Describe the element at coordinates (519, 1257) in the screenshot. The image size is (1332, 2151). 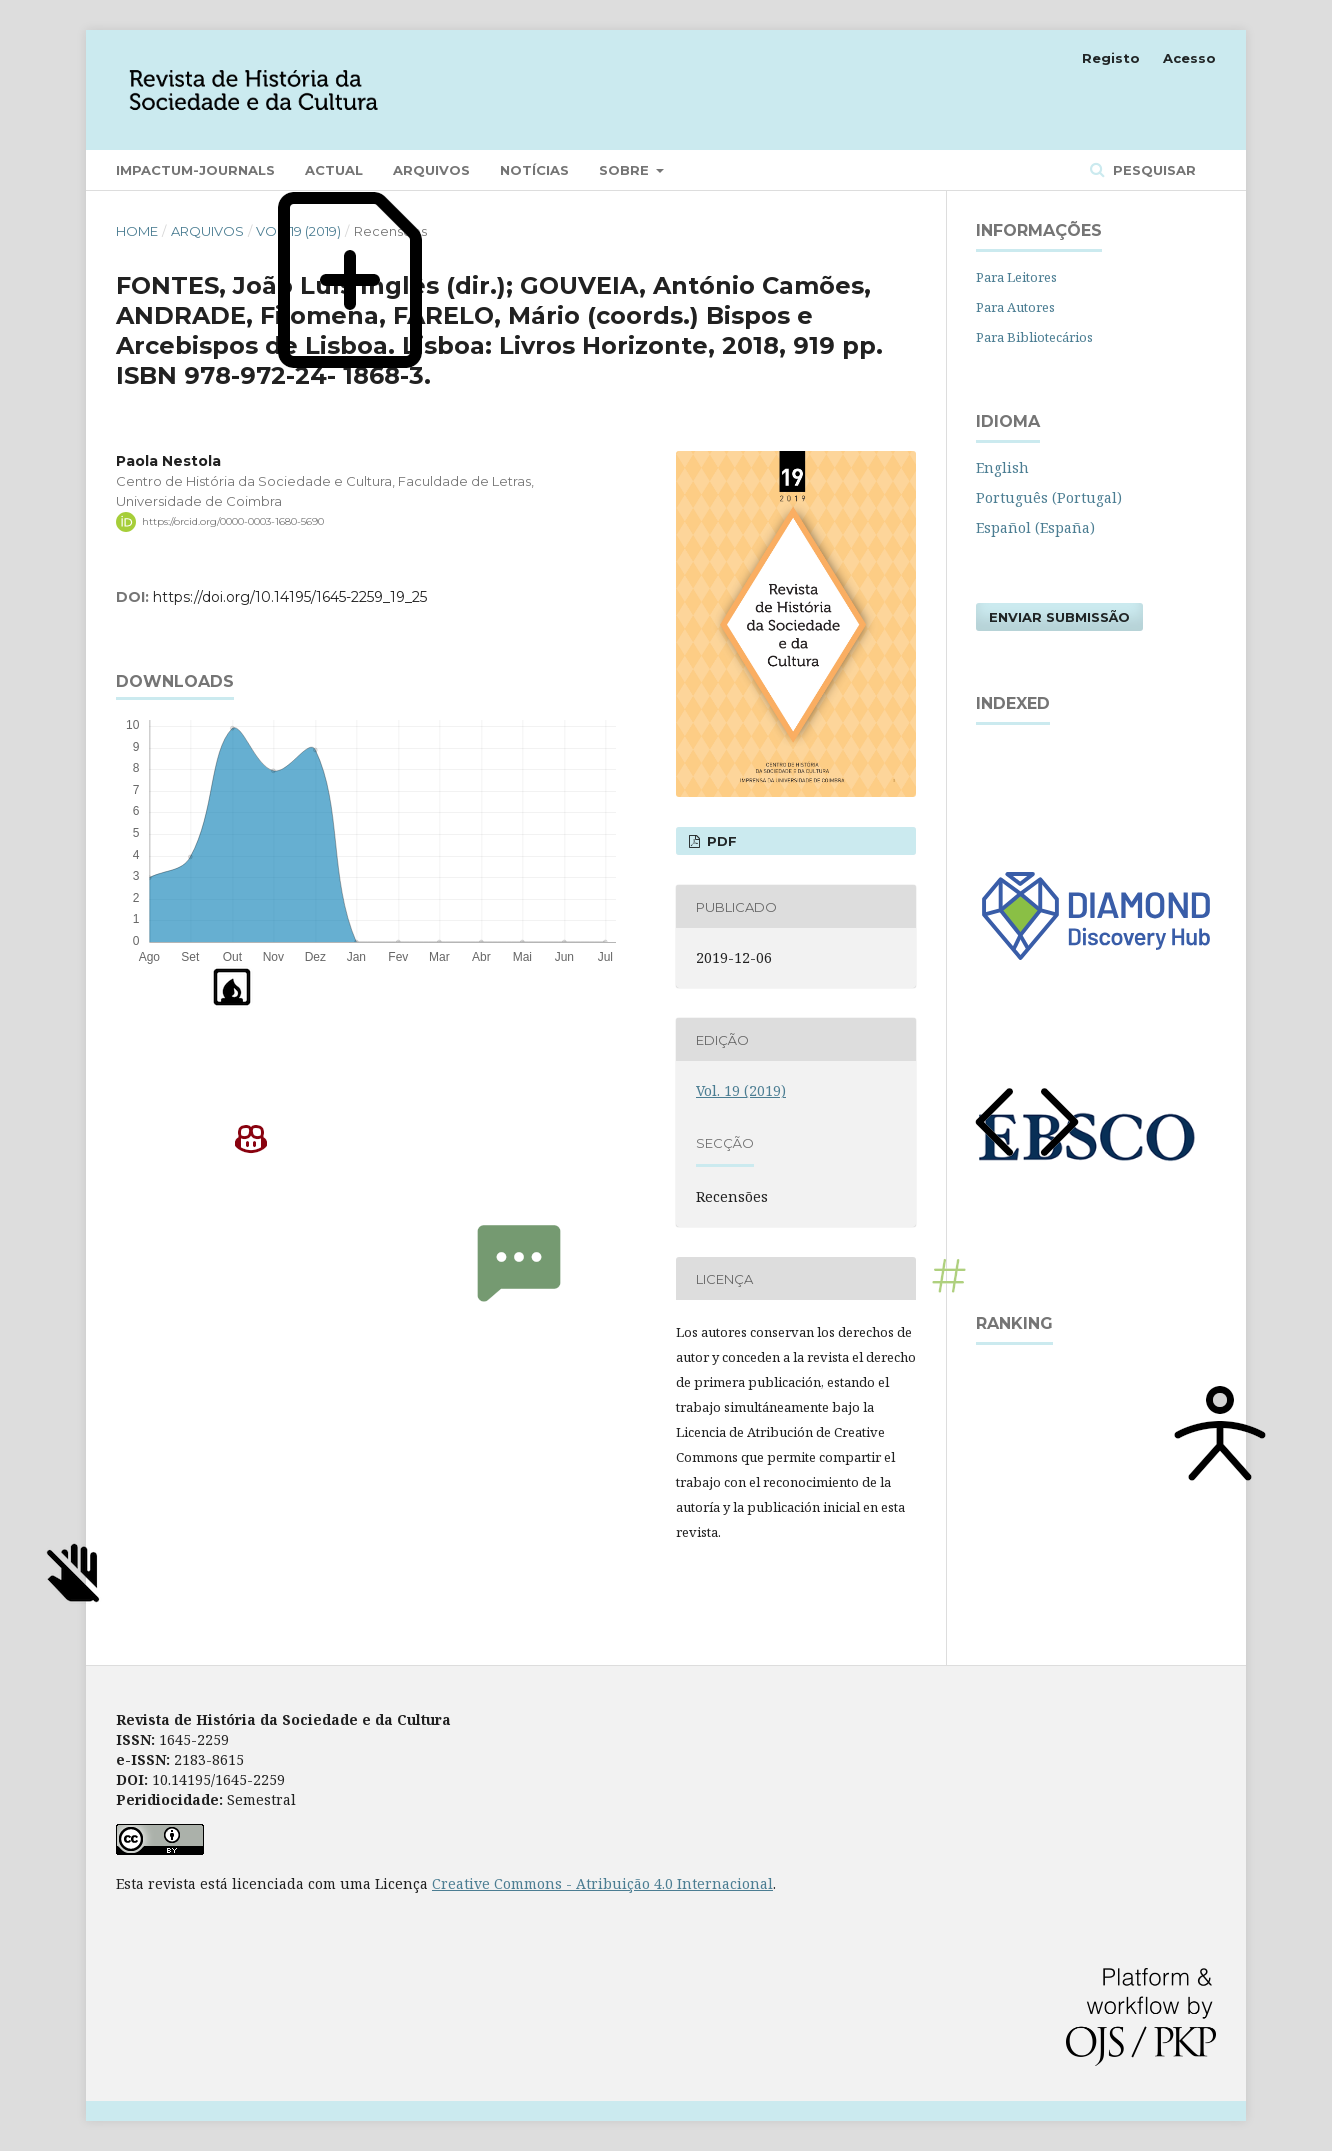
I see `open chat or messaging` at that location.